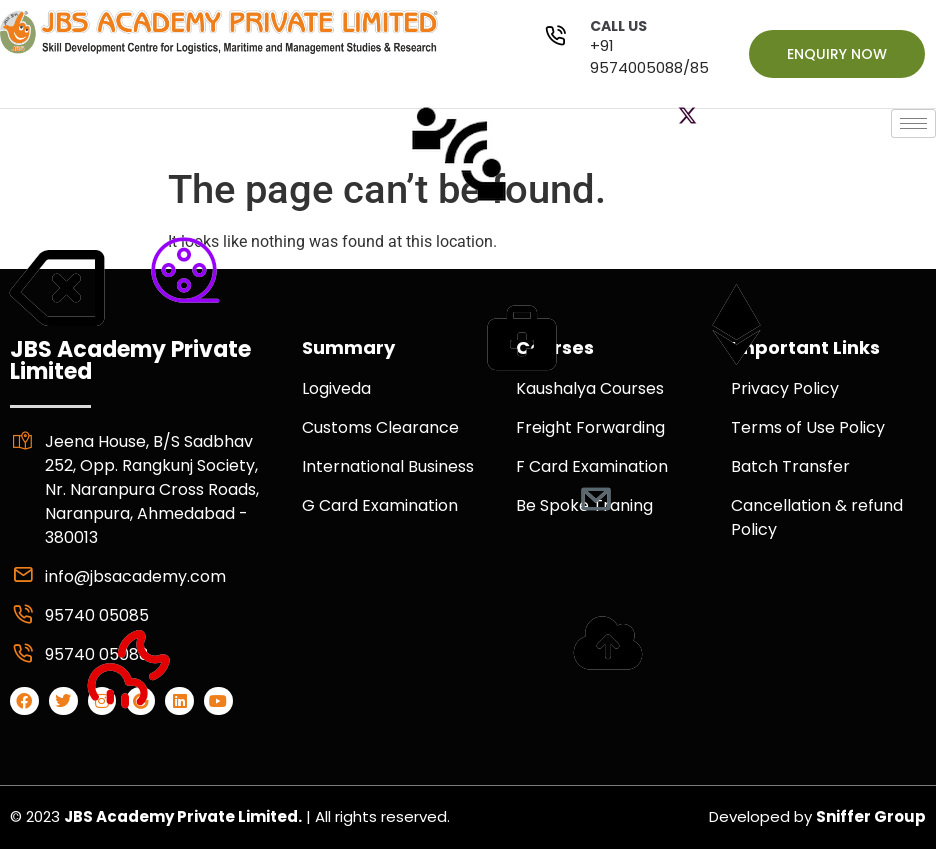 The height and width of the screenshot is (849, 936). Describe the element at coordinates (596, 499) in the screenshot. I see `open your inbox or email` at that location.